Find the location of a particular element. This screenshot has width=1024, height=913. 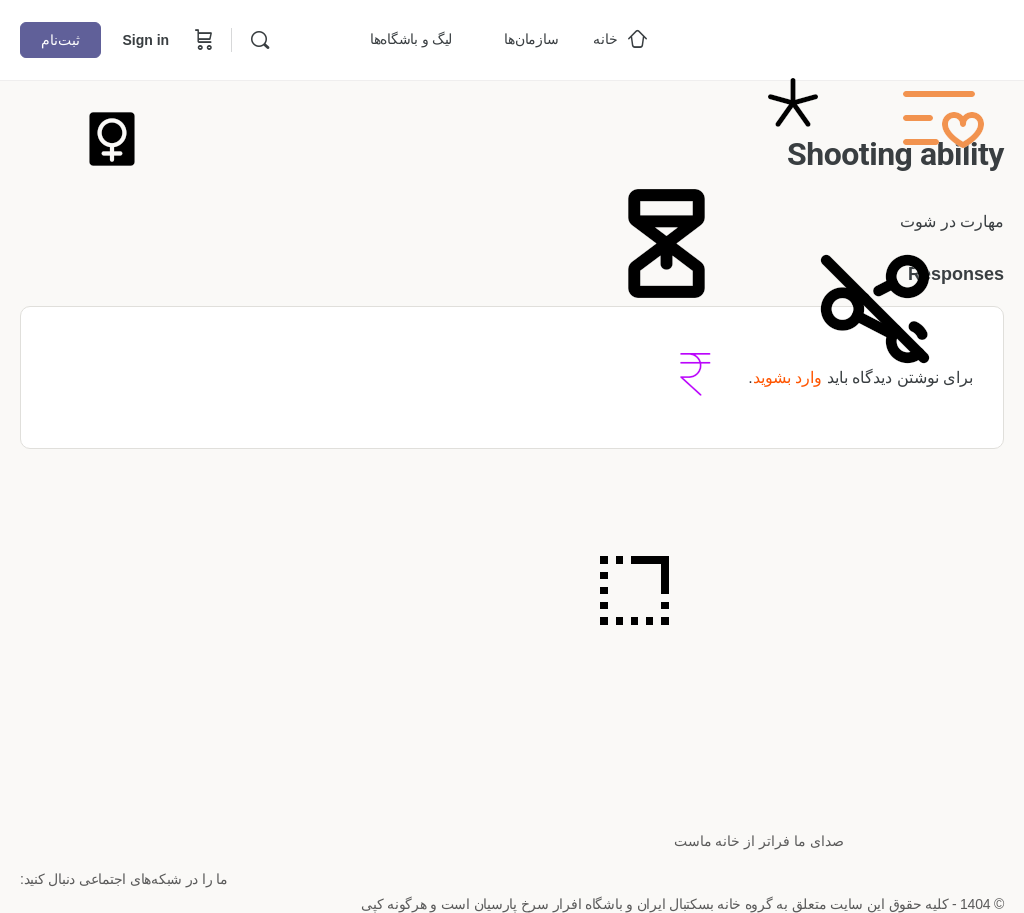

view your favorites list is located at coordinates (939, 118).